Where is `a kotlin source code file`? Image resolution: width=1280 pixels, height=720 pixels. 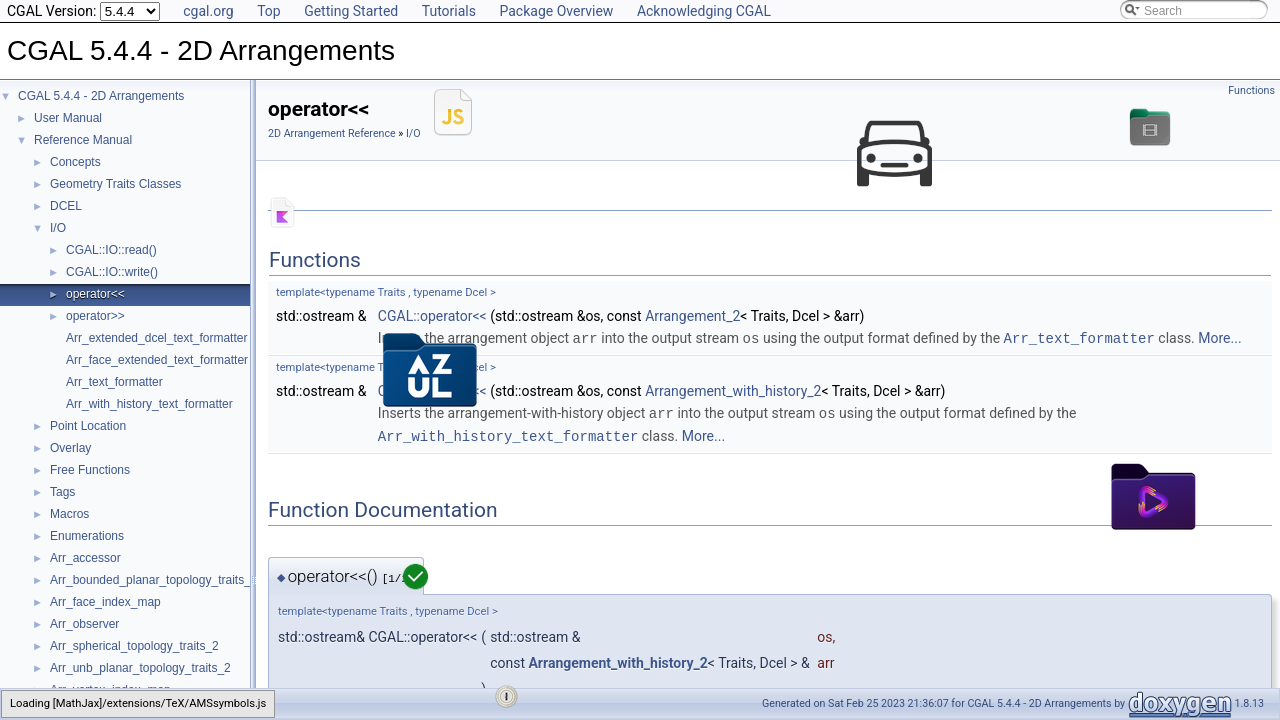 a kotlin source code file is located at coordinates (282, 212).